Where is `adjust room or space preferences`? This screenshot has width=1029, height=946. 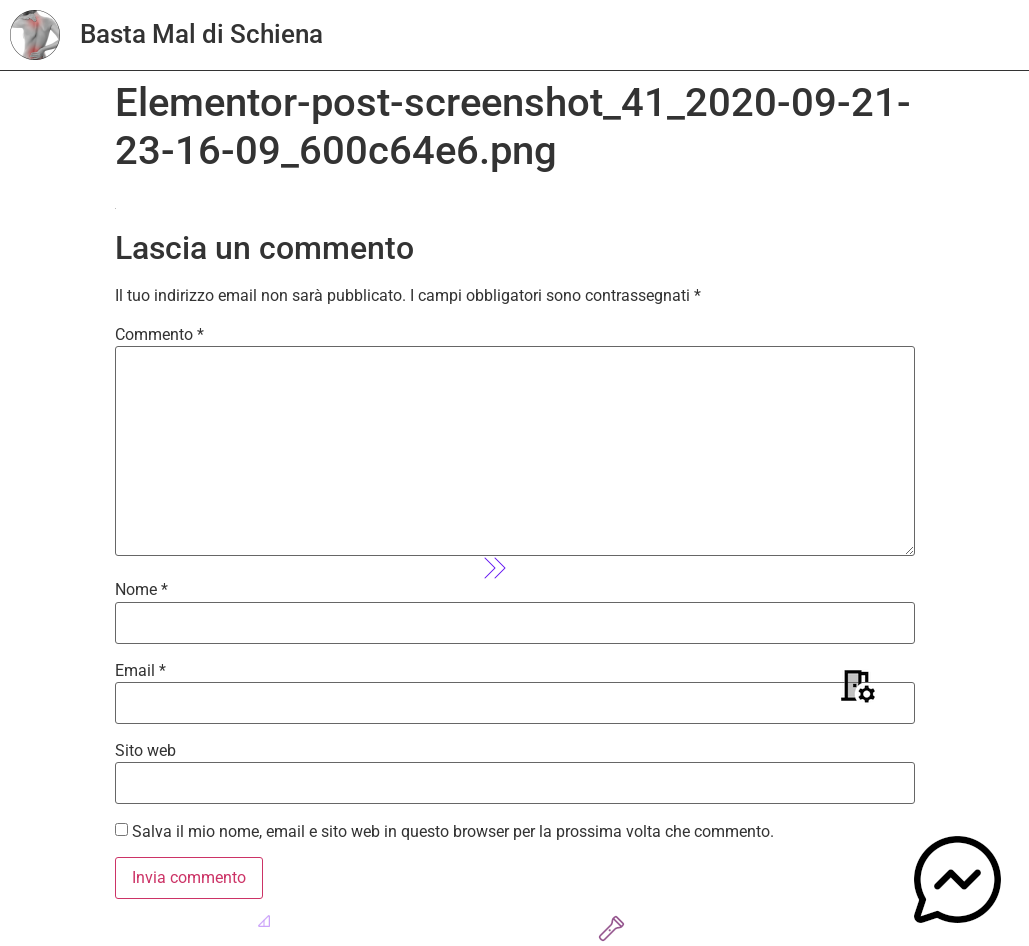 adjust room or space preferences is located at coordinates (856, 685).